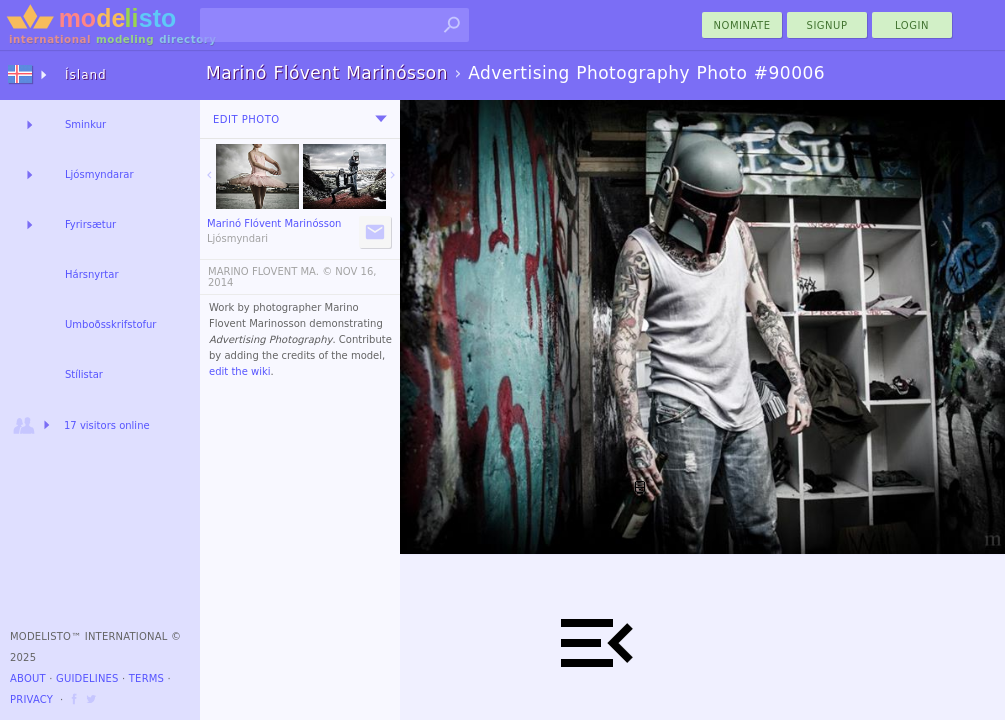  I want to click on get railway or train directions, so click(640, 488).